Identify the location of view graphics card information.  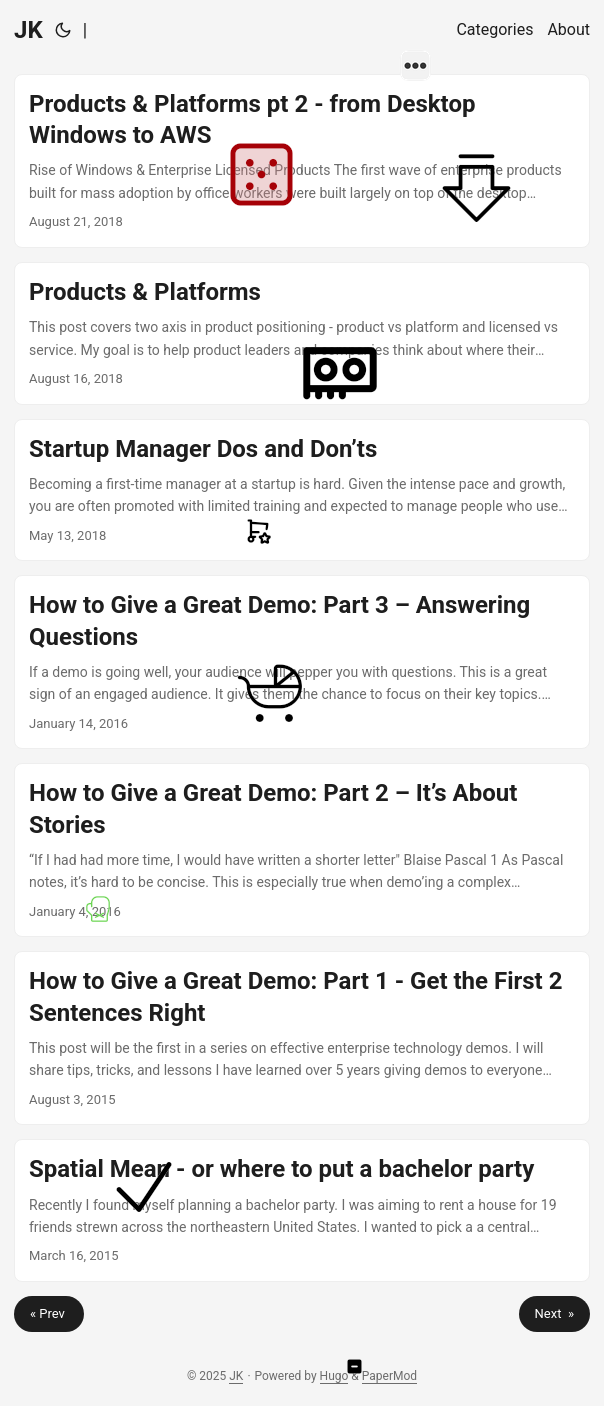
(340, 372).